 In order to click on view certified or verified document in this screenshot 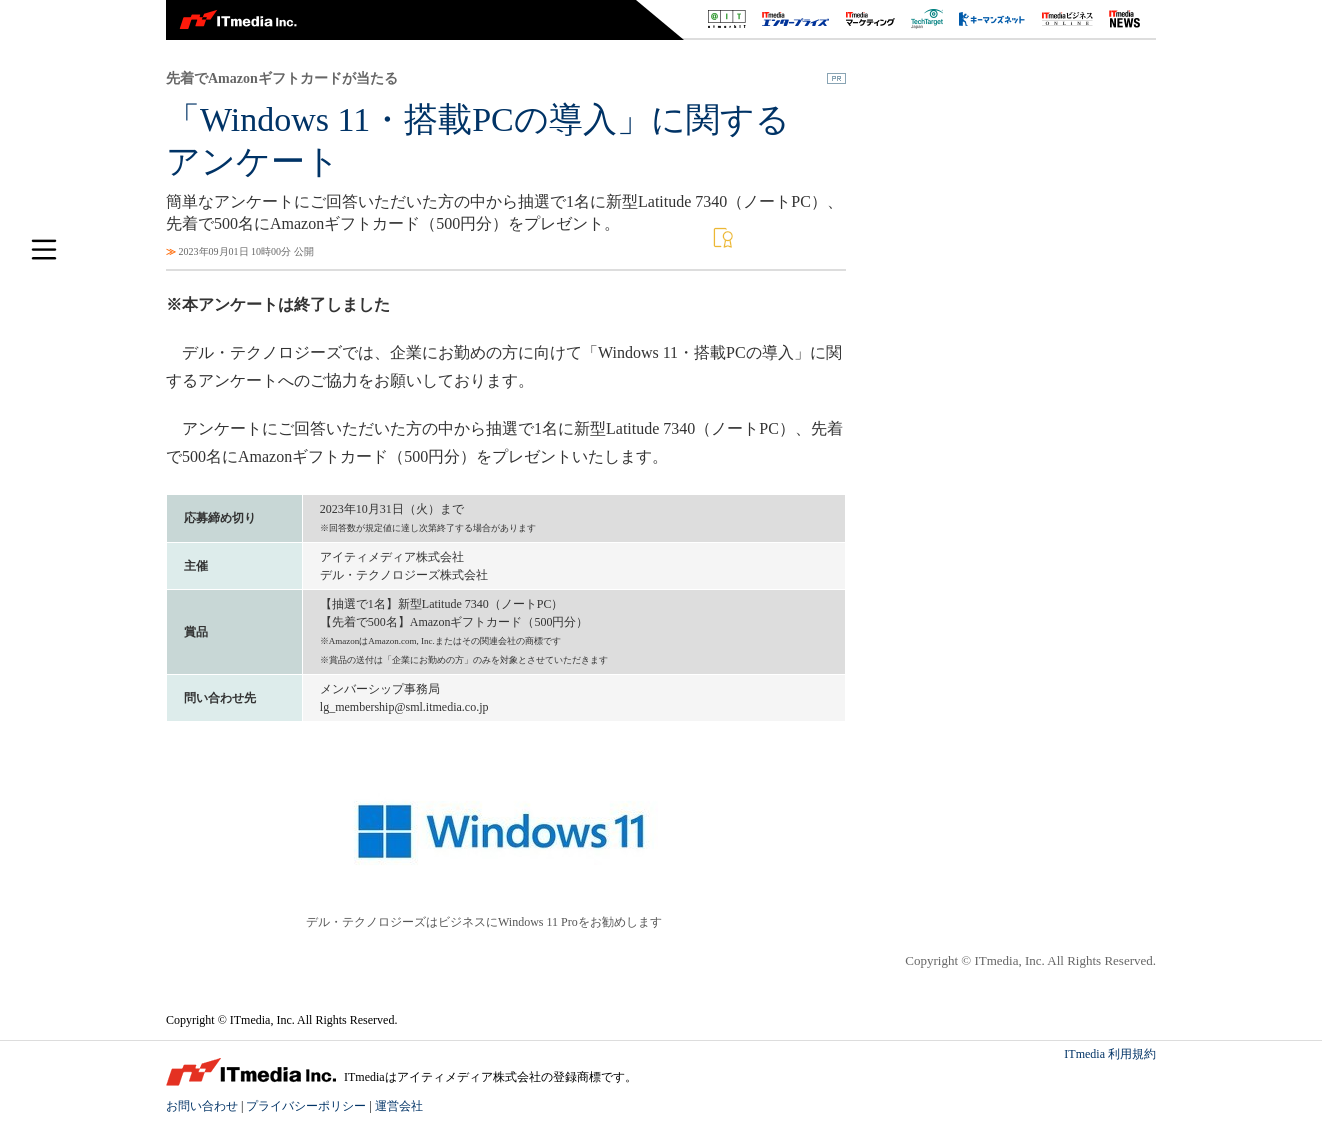, I will do `click(722, 237)`.